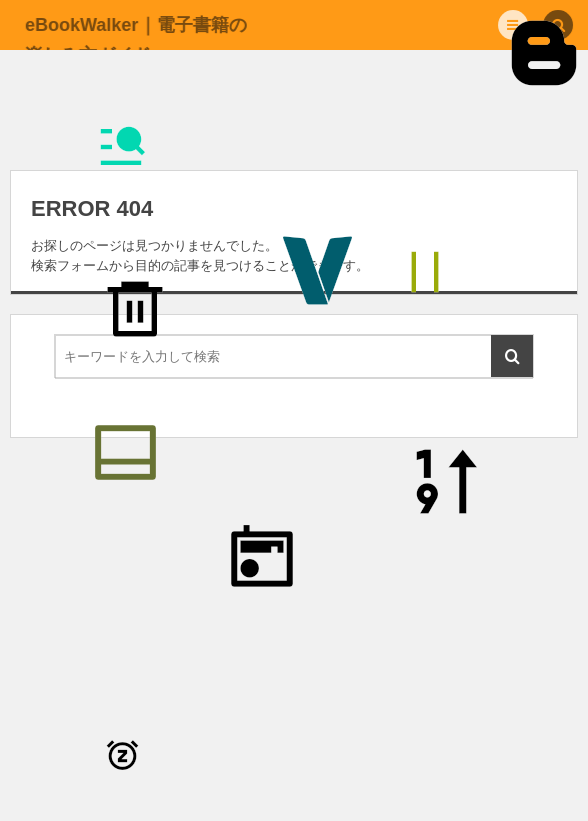  What do you see at coordinates (125, 452) in the screenshot?
I see `switch to bottom panel layout` at bounding box center [125, 452].